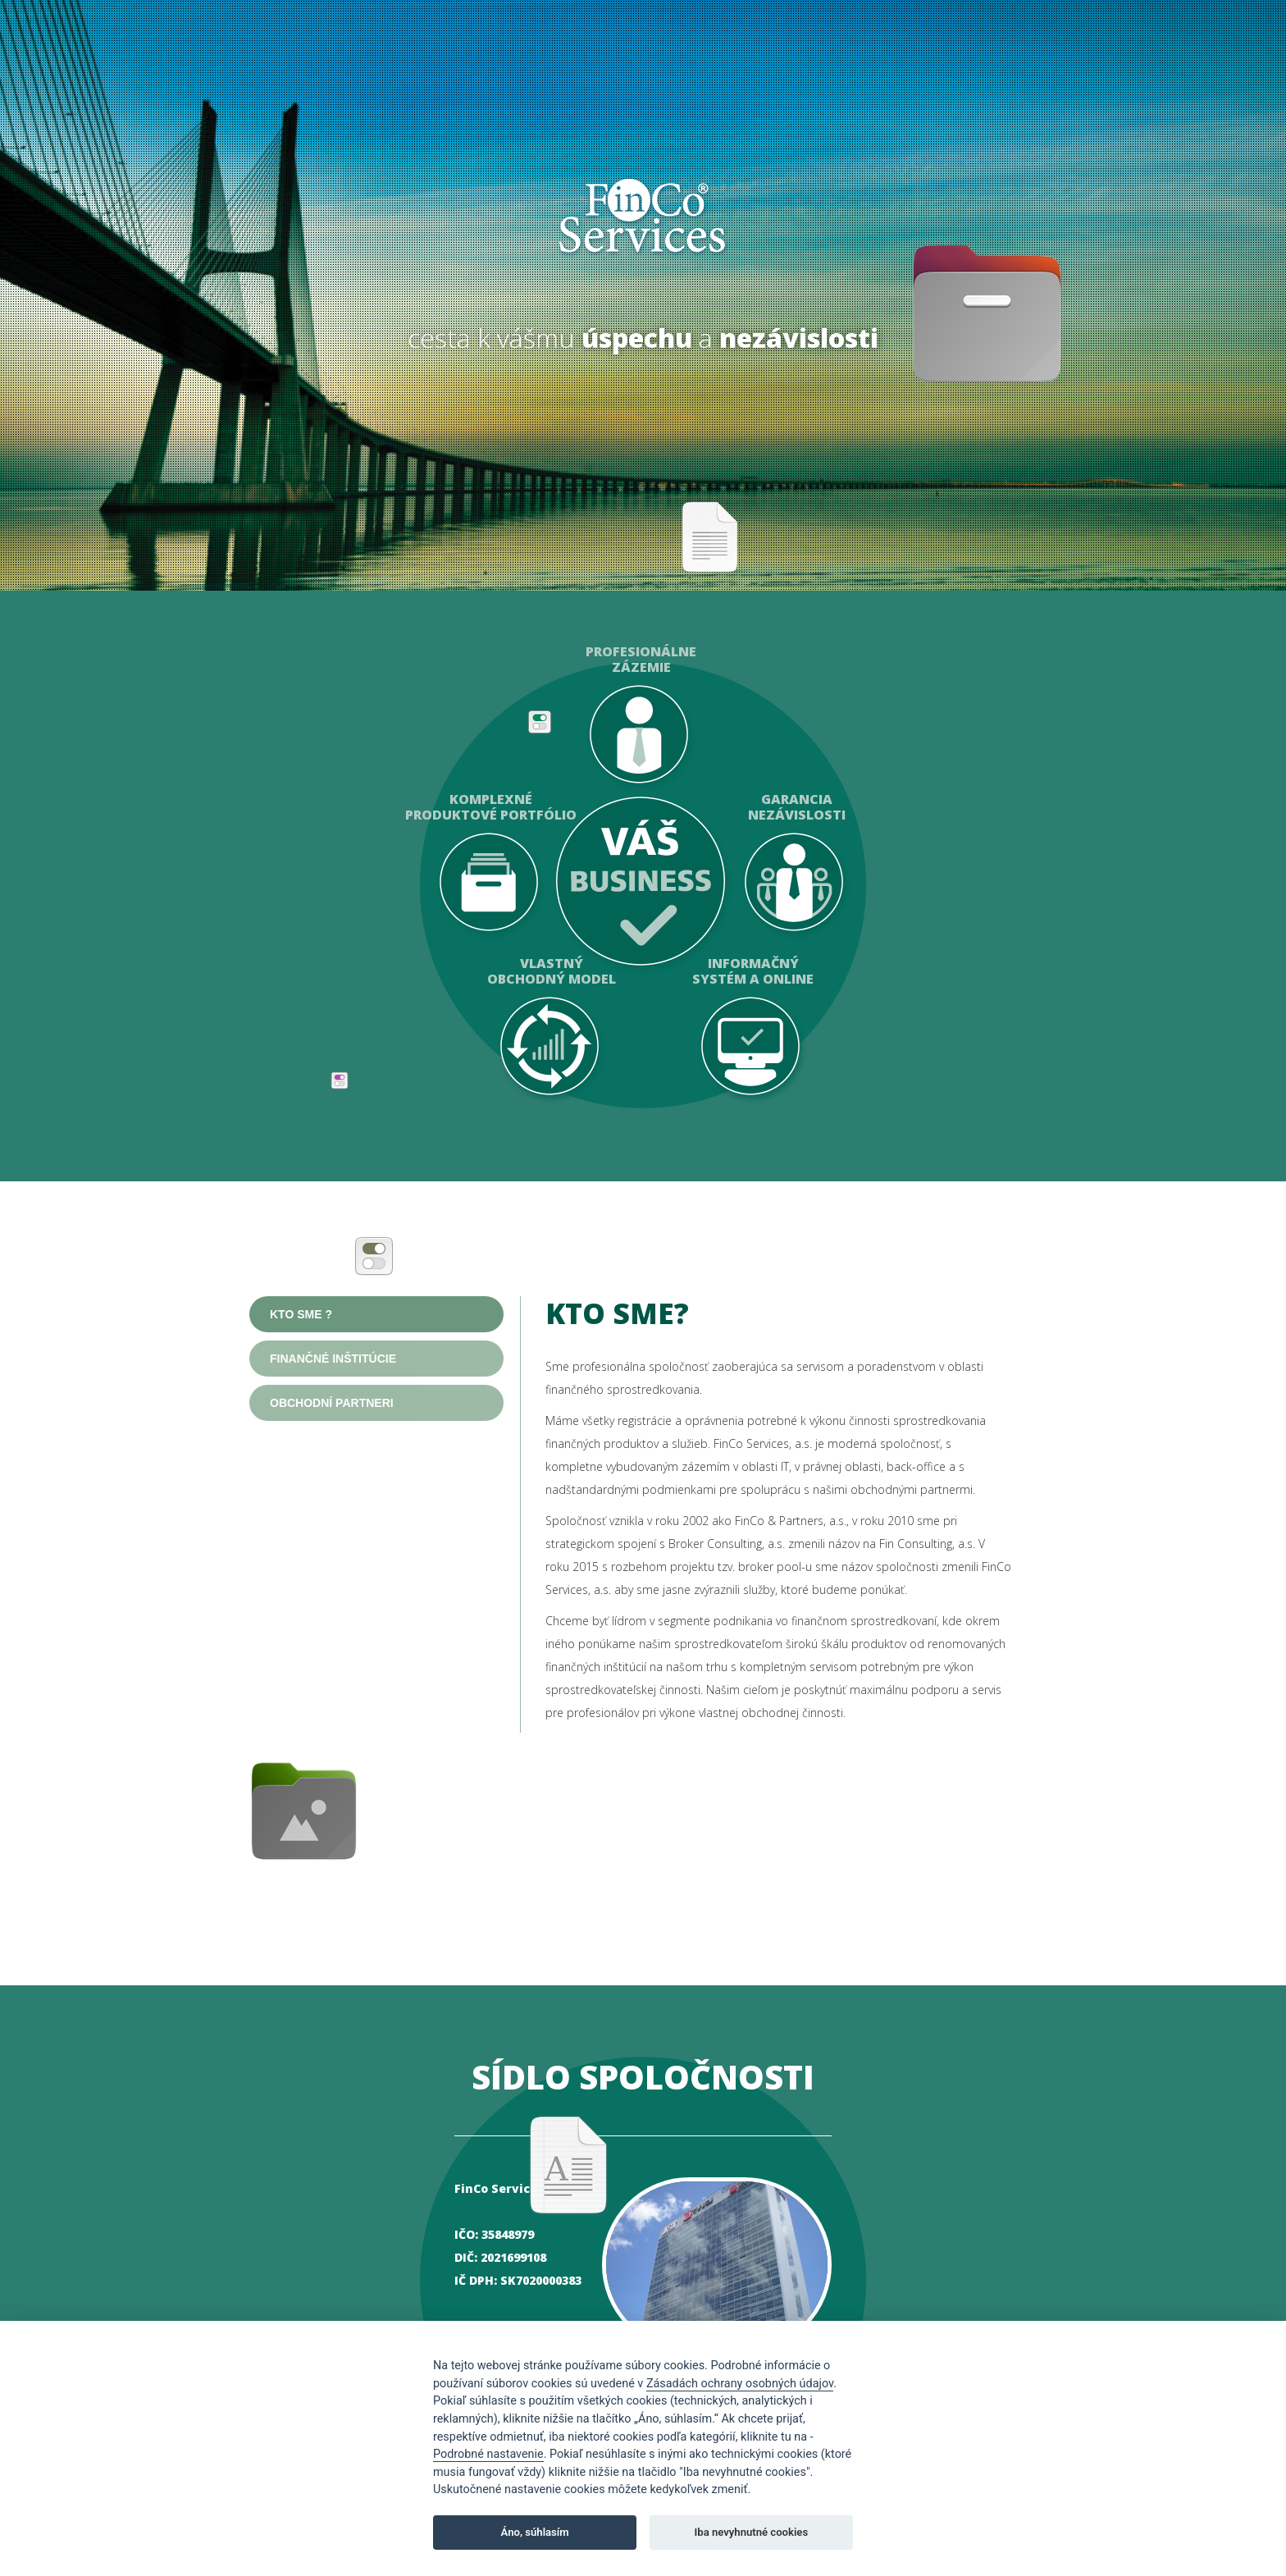  Describe the element at coordinates (709, 537) in the screenshot. I see `open a text document` at that location.